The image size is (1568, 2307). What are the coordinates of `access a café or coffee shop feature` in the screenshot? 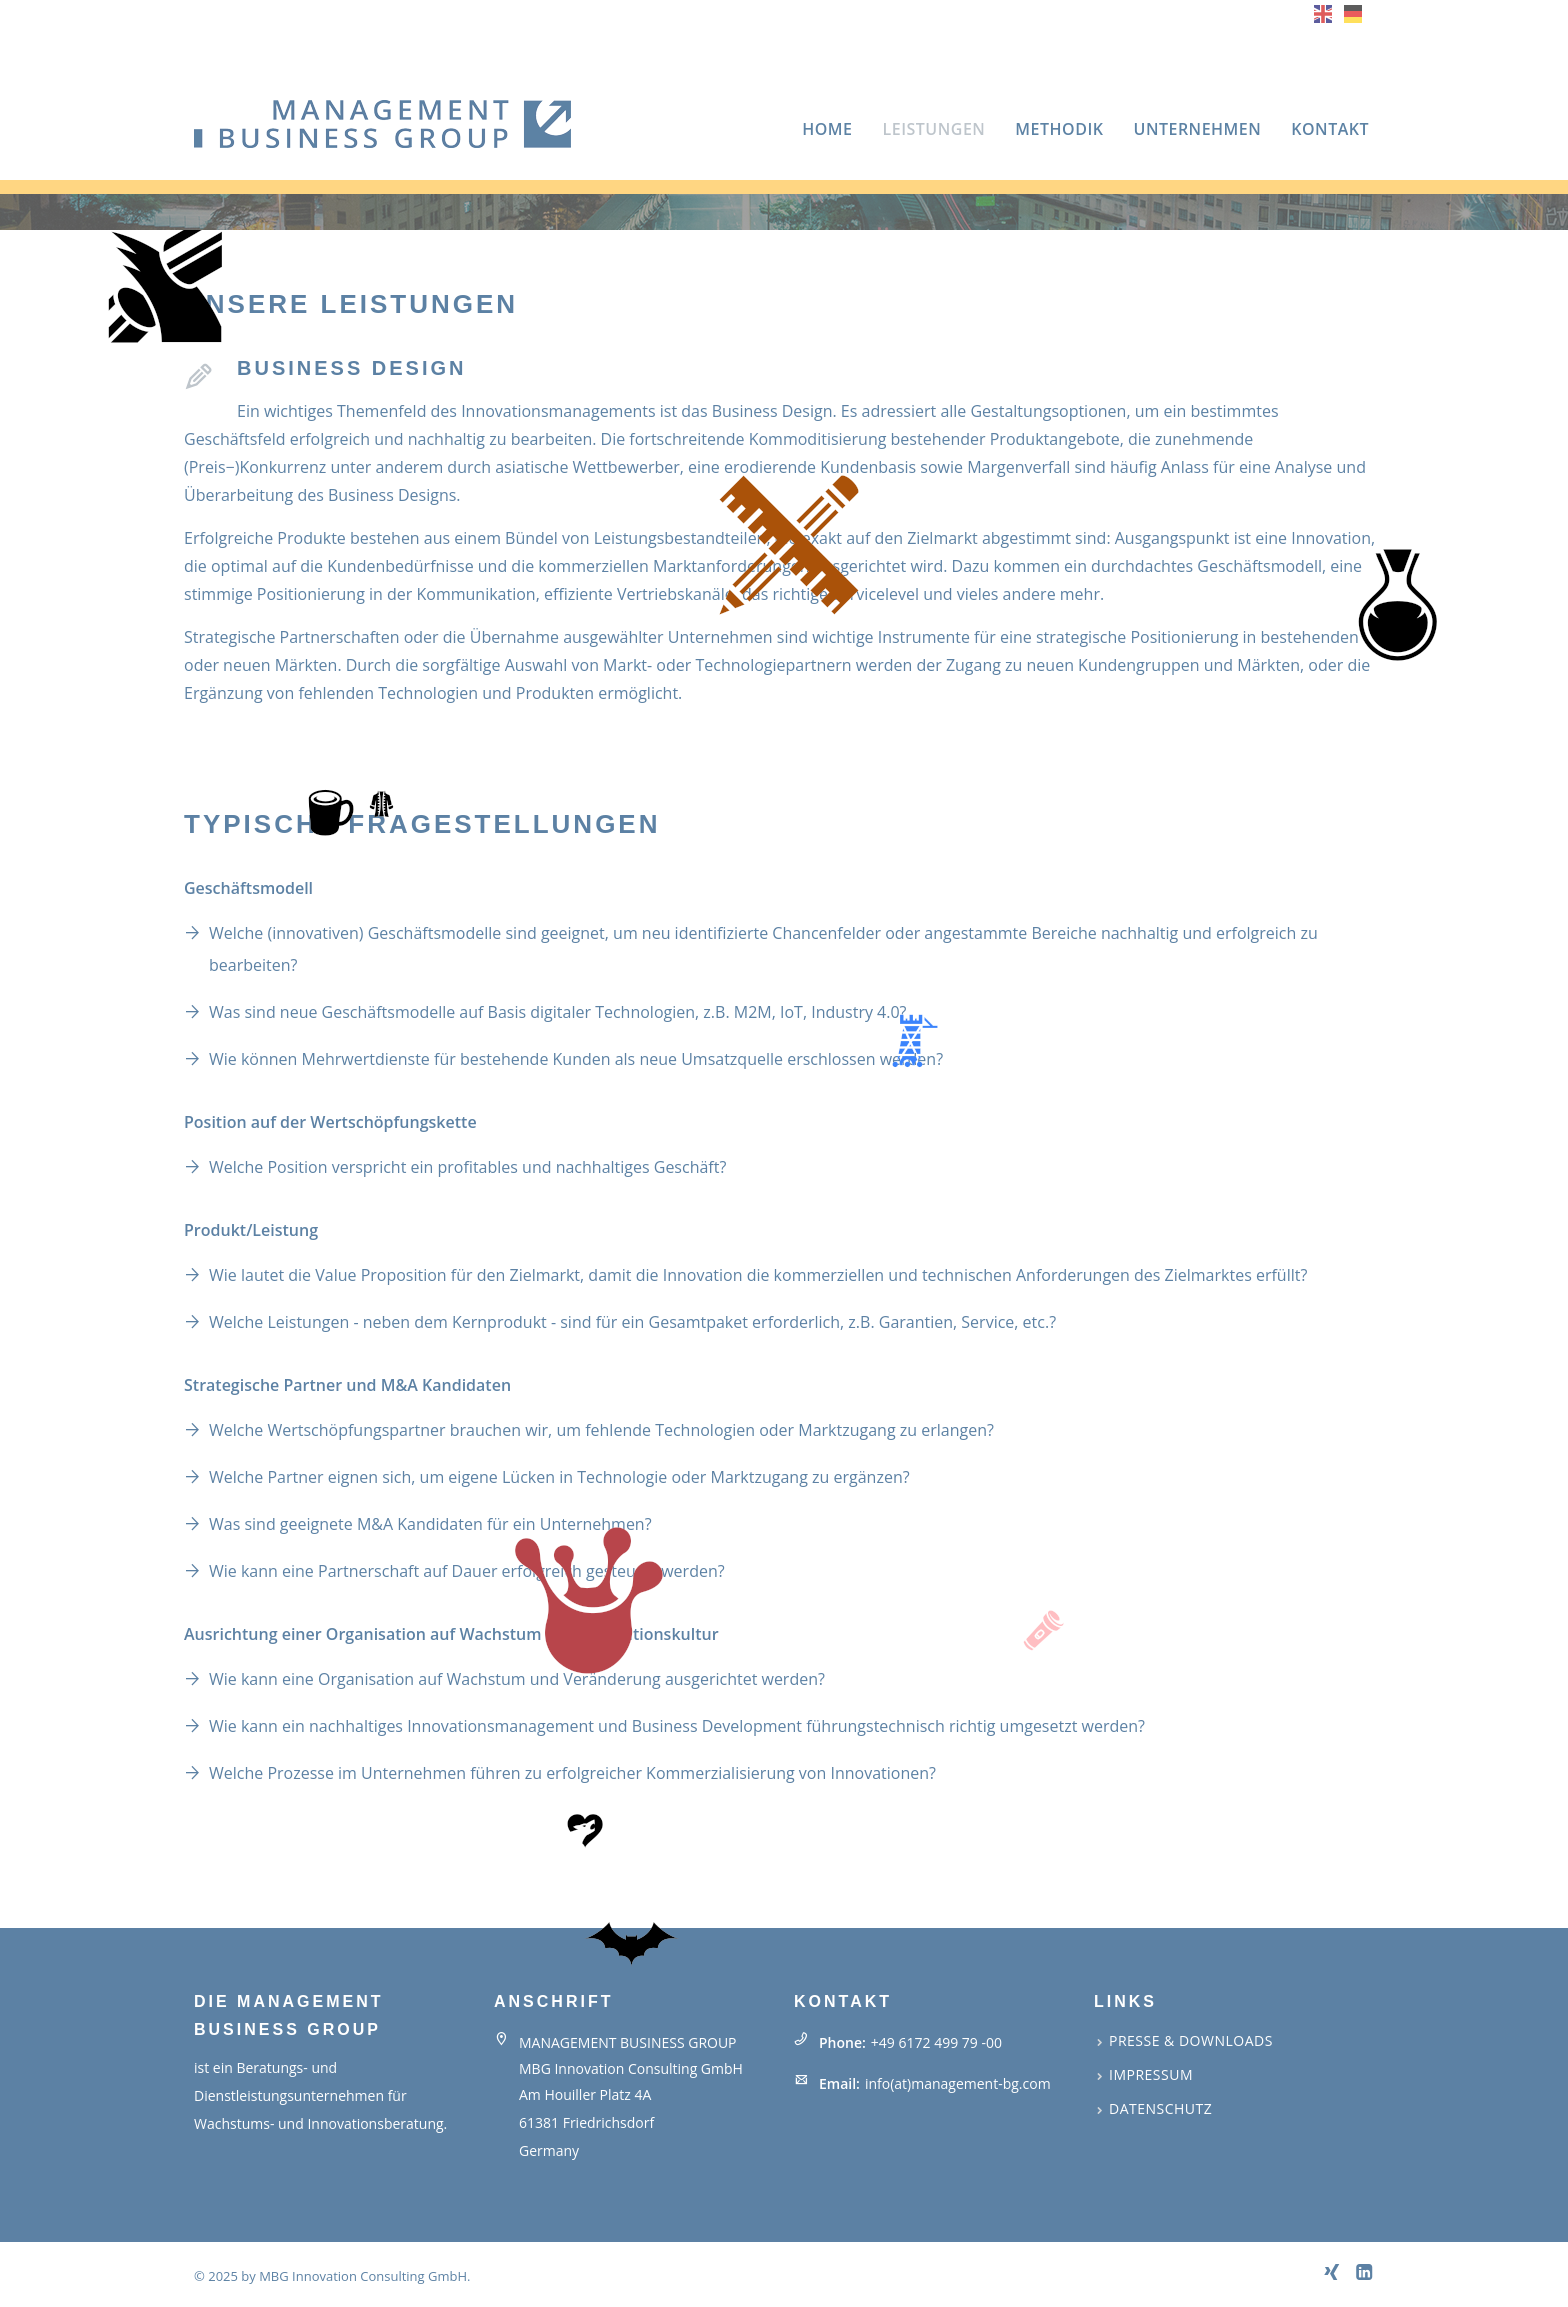 It's located at (329, 812).